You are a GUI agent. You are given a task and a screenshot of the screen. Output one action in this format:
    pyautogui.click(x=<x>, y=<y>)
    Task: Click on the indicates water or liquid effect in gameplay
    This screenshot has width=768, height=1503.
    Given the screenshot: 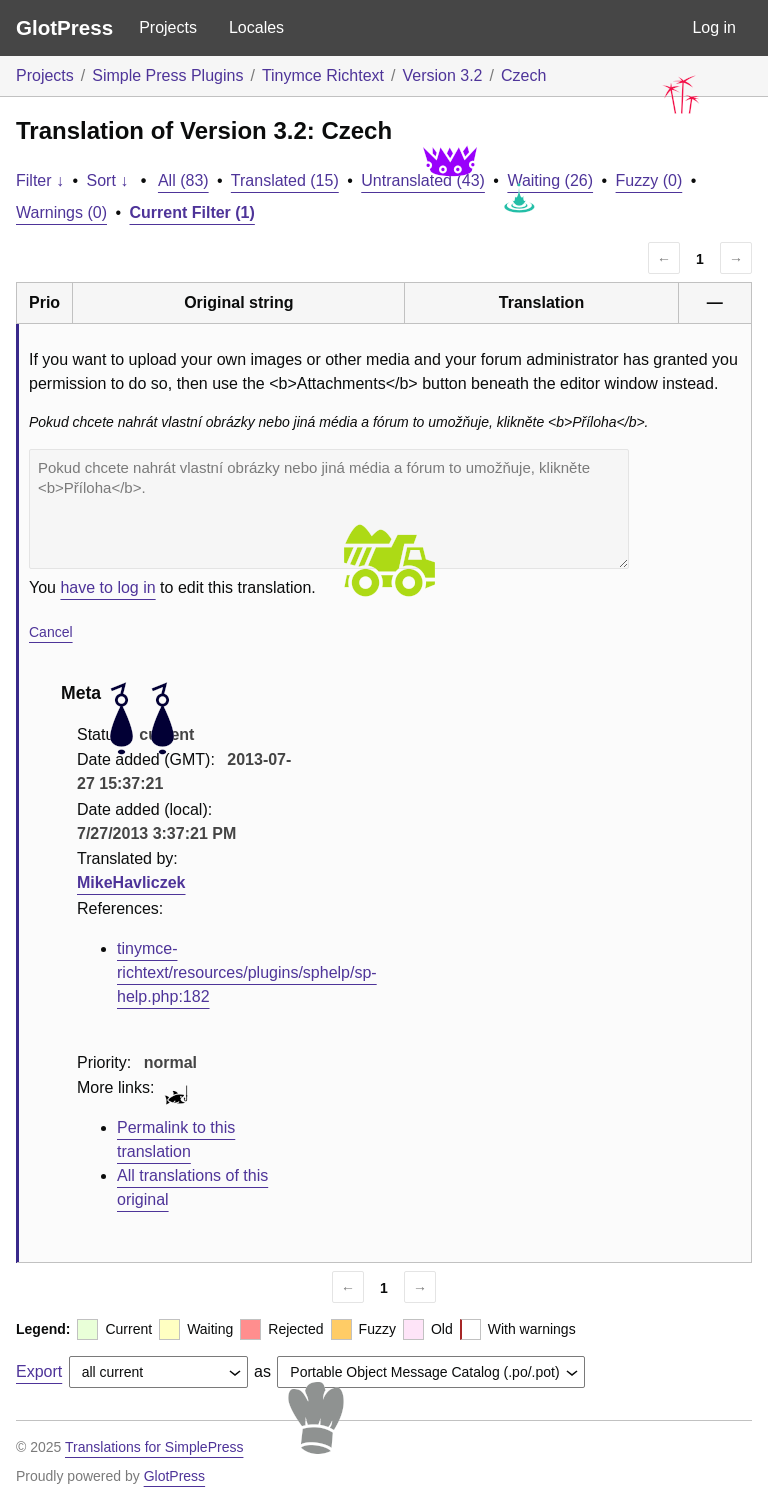 What is the action you would take?
    pyautogui.click(x=519, y=198)
    